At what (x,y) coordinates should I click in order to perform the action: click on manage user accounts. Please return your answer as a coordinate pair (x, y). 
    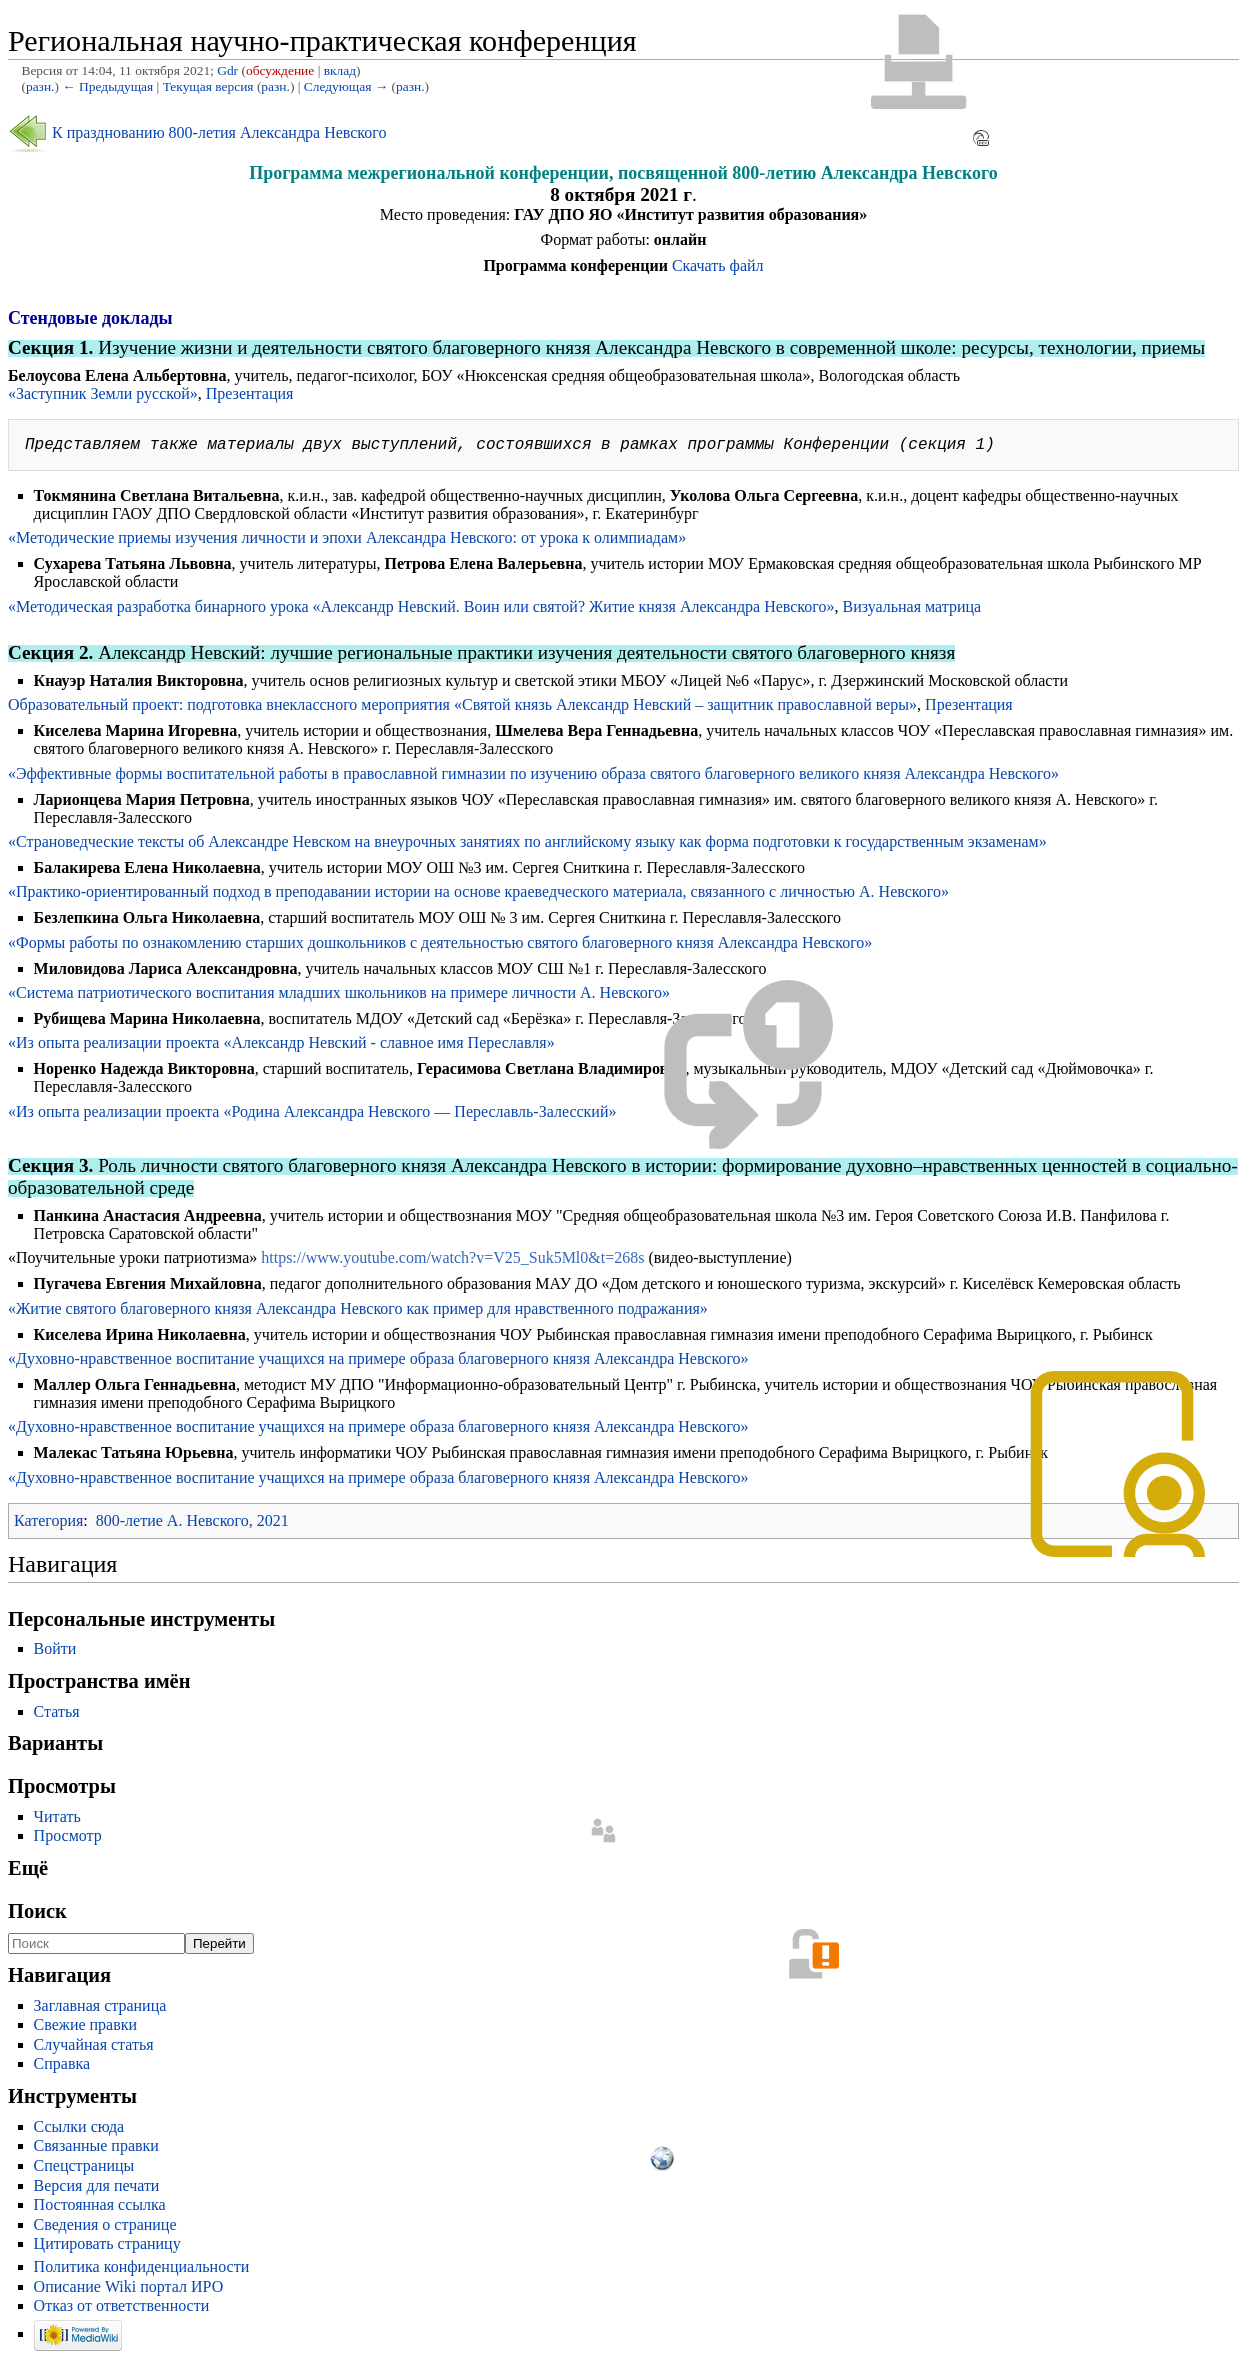
    Looking at the image, I should click on (603, 1830).